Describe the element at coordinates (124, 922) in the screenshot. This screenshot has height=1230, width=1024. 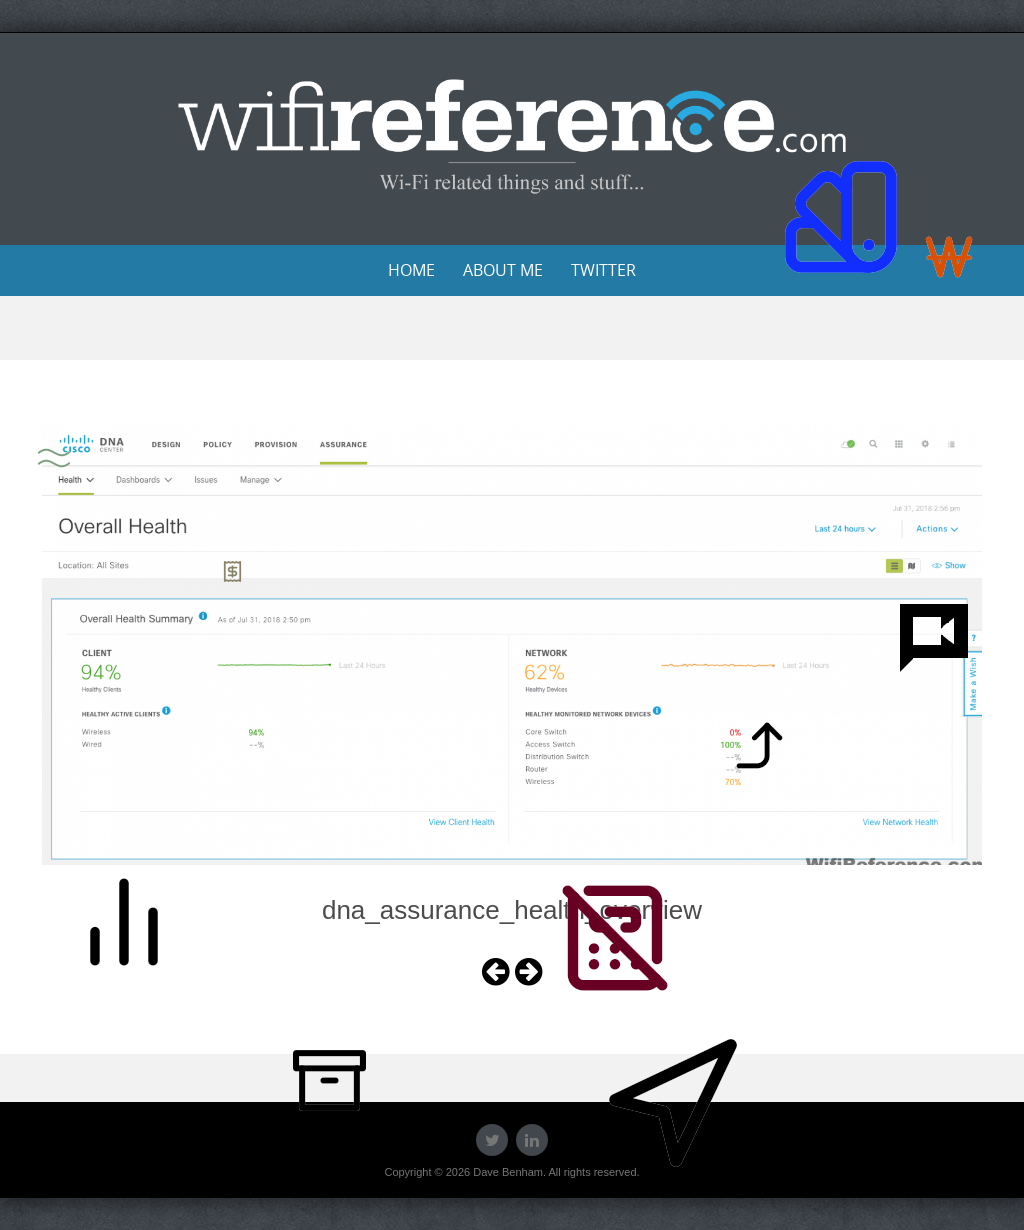
I see `view analytics or statistics` at that location.